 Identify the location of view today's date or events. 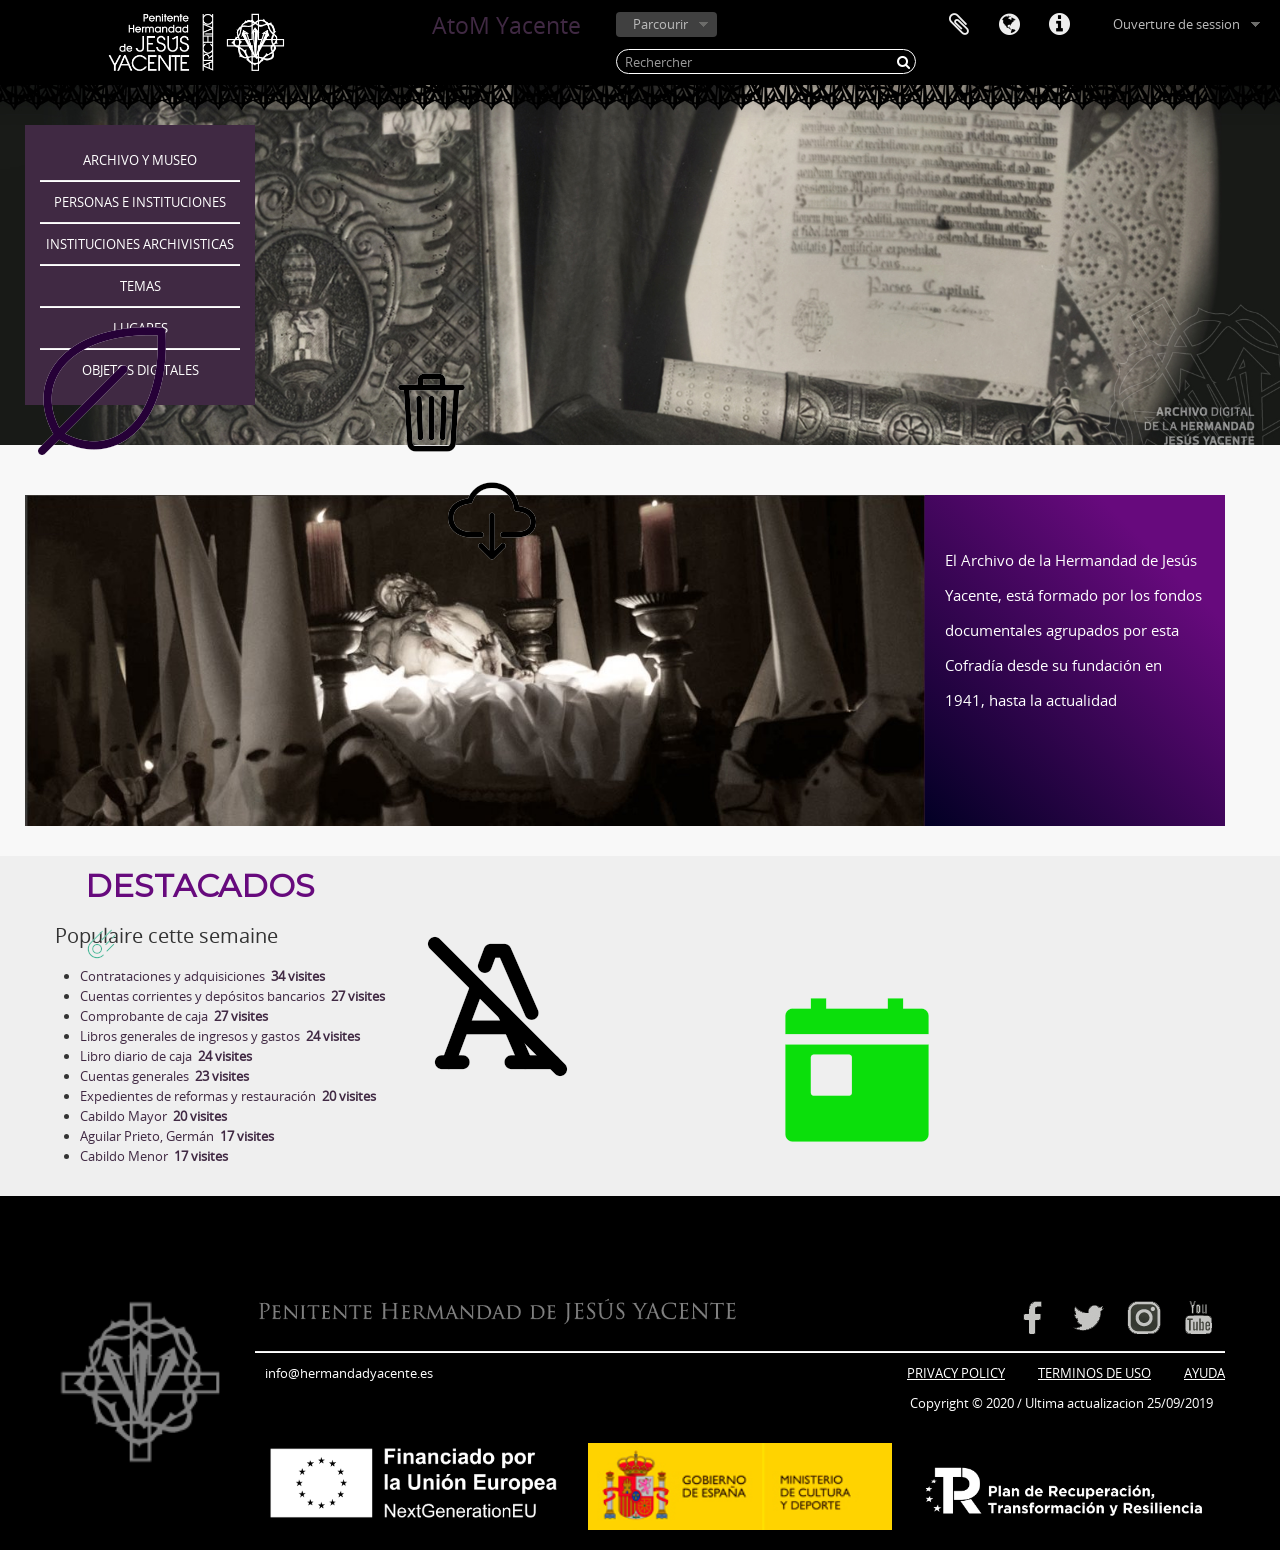
(857, 1070).